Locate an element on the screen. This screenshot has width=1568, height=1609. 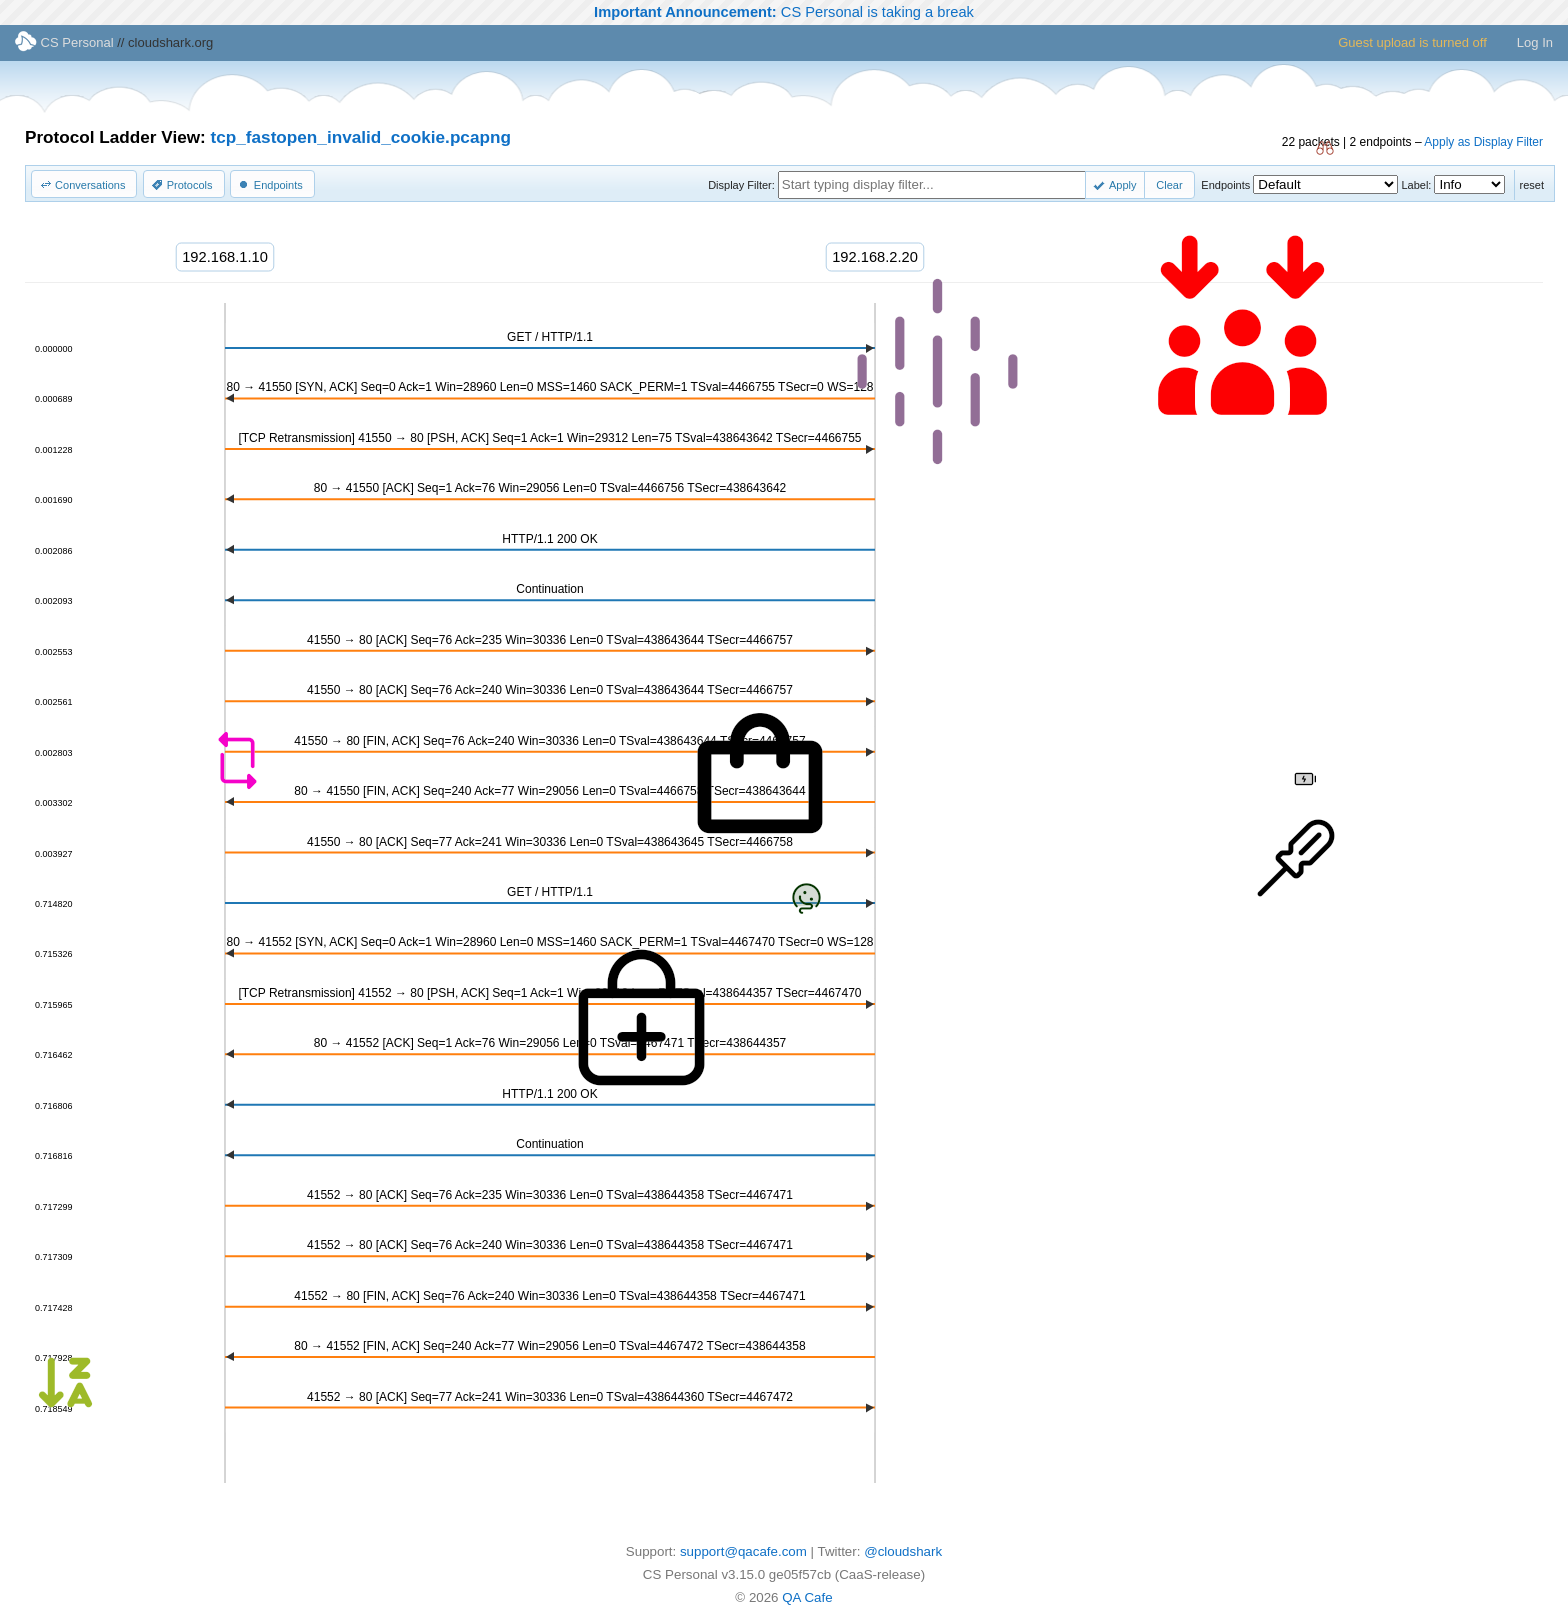
sort alphabetically in reverse order (Z to A) is located at coordinates (65, 1382).